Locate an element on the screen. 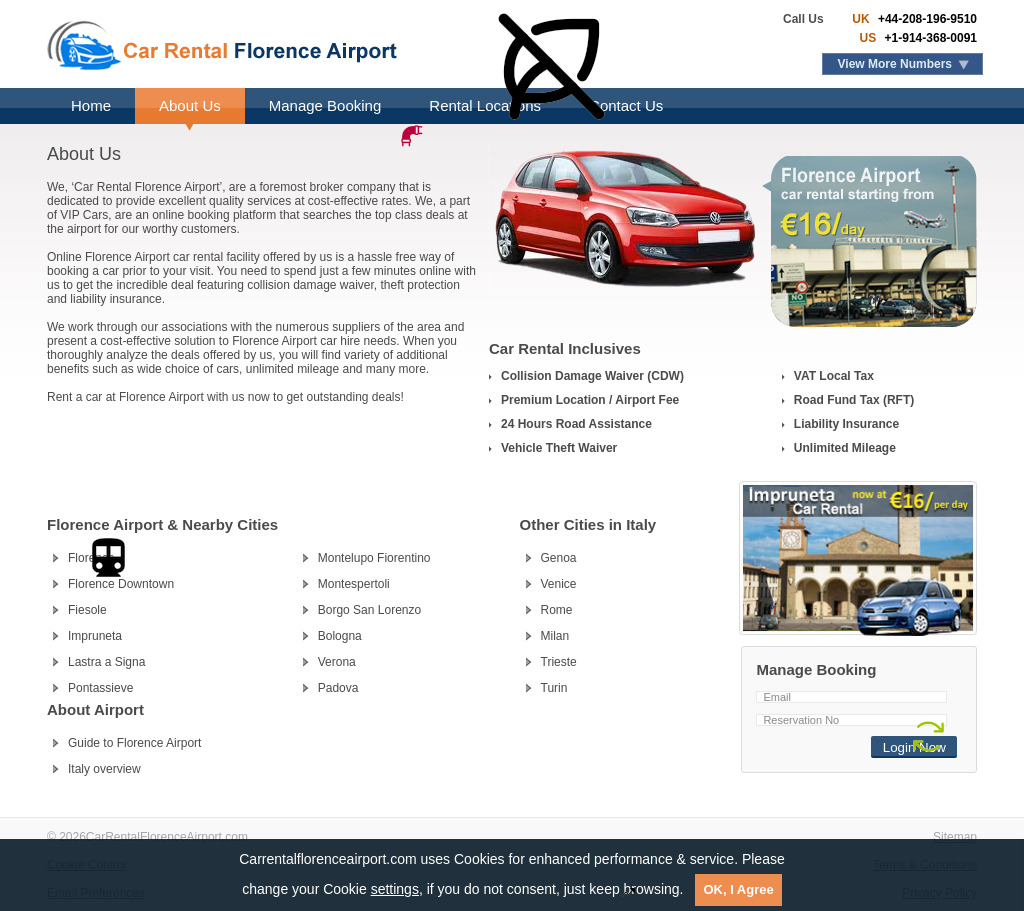 This screenshot has width=1024, height=911. get public transit directions is located at coordinates (108, 558).